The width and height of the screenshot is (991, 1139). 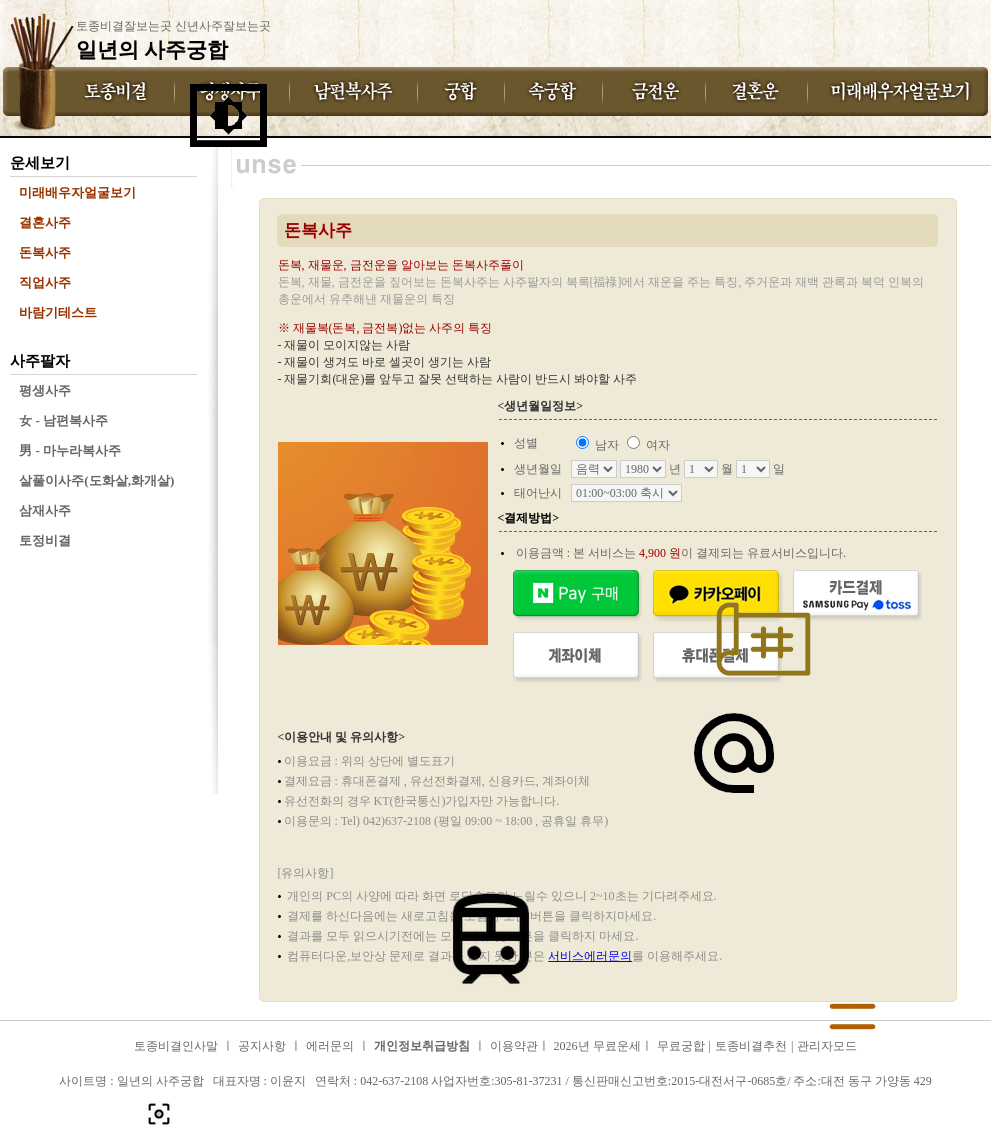 What do you see at coordinates (228, 115) in the screenshot?
I see `adjust display brightness settings` at bounding box center [228, 115].